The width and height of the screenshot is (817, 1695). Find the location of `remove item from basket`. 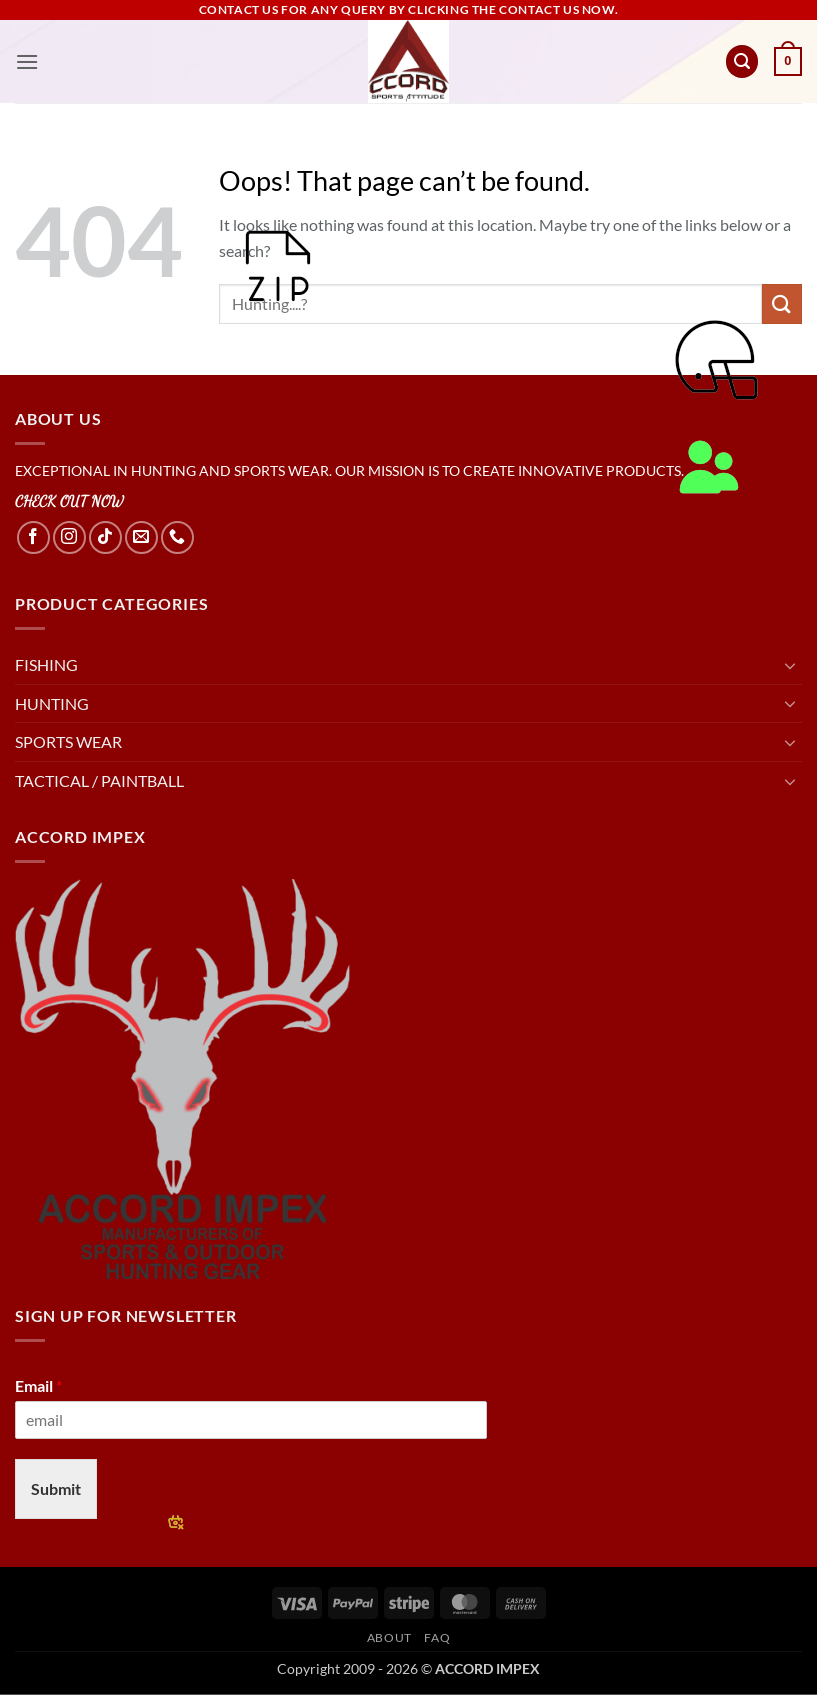

remove item from basket is located at coordinates (175, 1521).